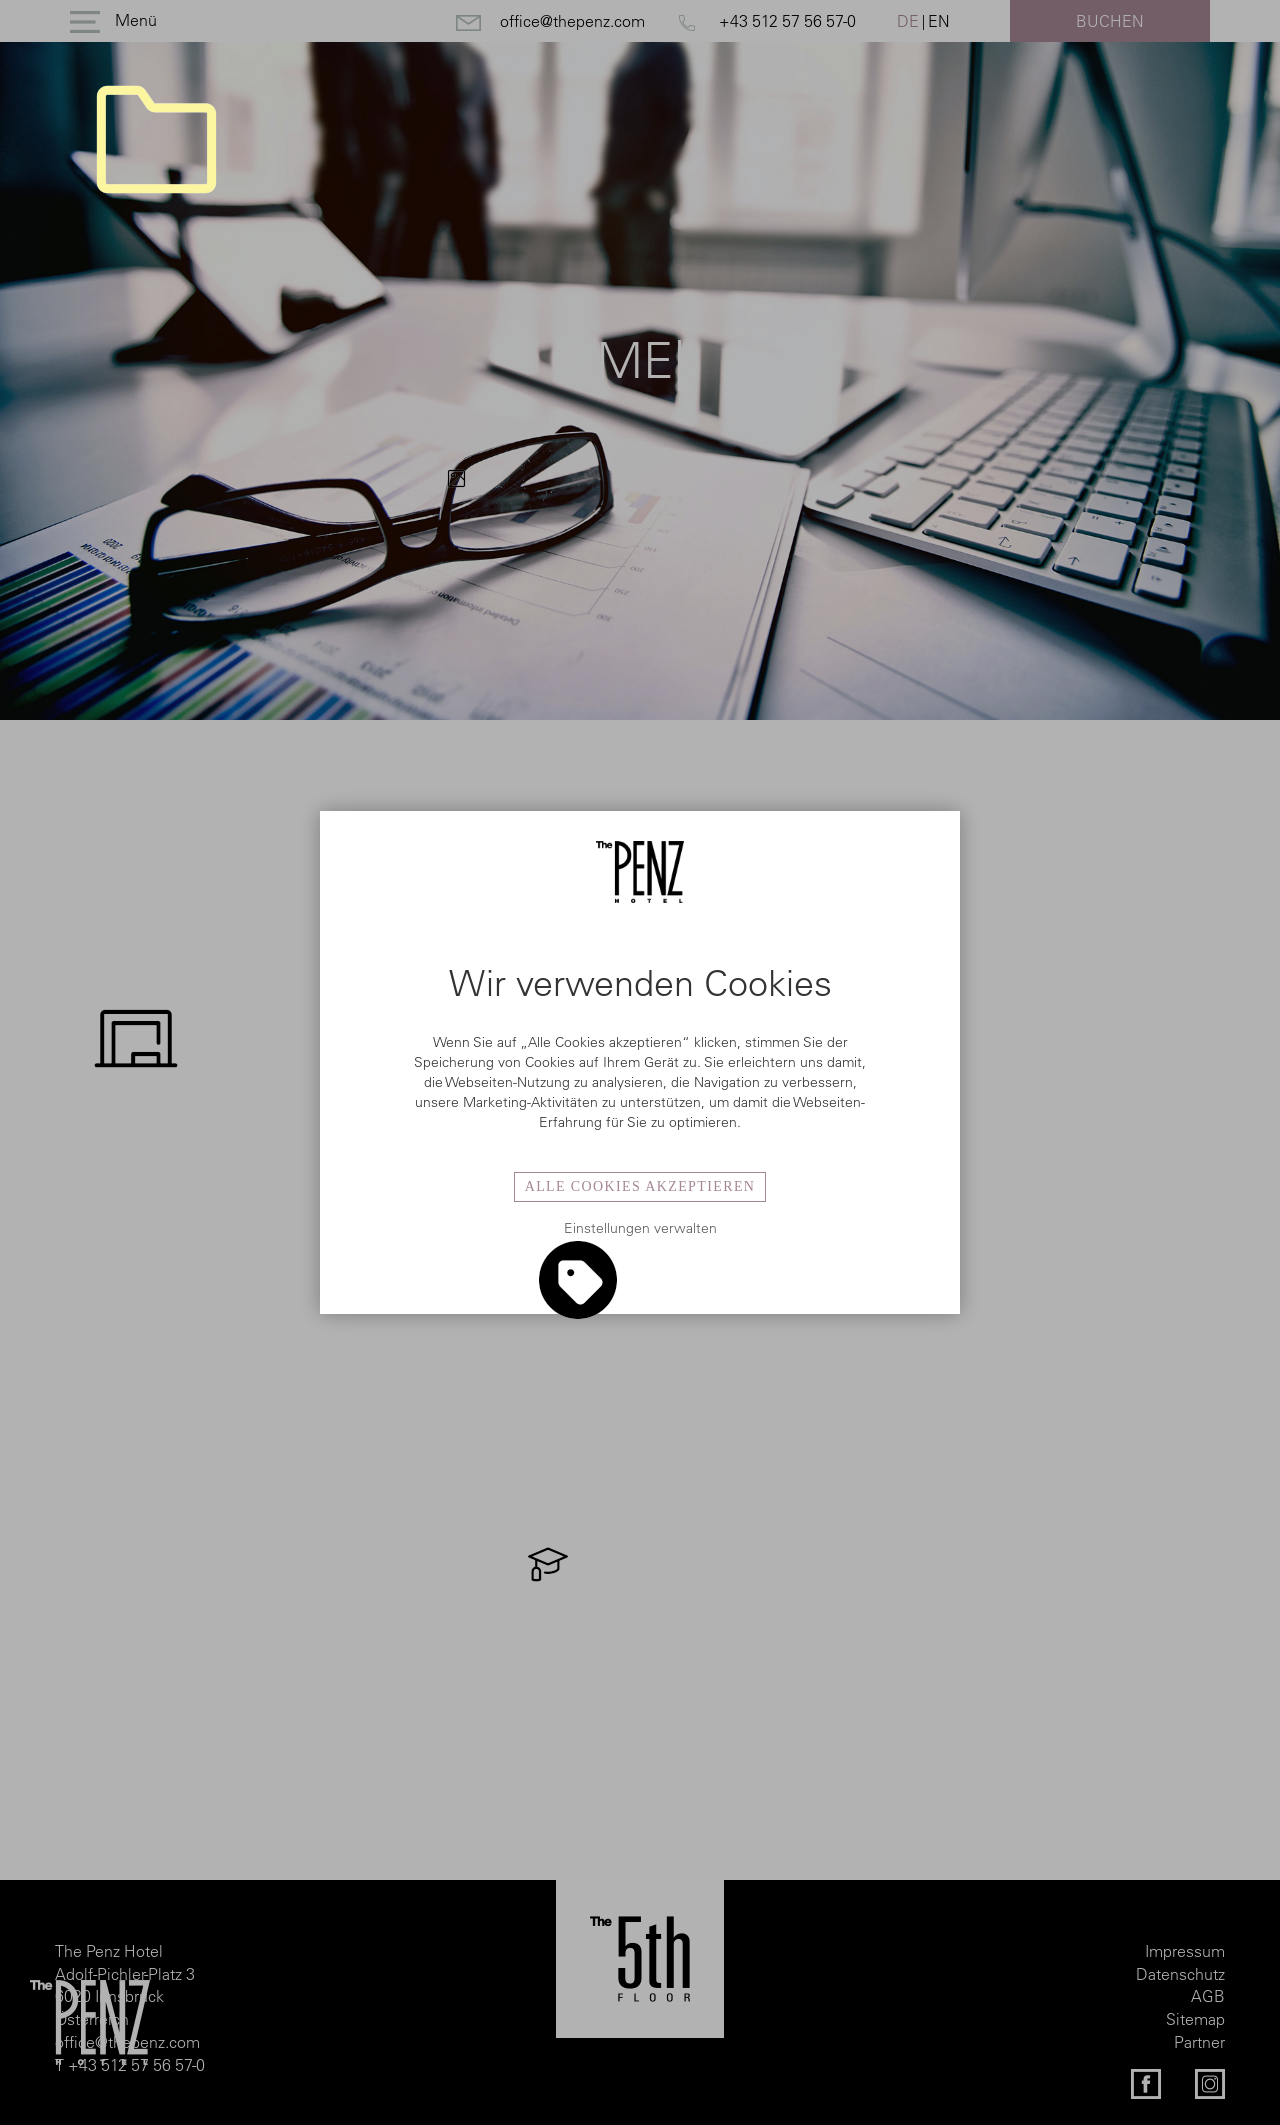 The image size is (1280, 2125). I want to click on open folder or directory, so click(156, 139).